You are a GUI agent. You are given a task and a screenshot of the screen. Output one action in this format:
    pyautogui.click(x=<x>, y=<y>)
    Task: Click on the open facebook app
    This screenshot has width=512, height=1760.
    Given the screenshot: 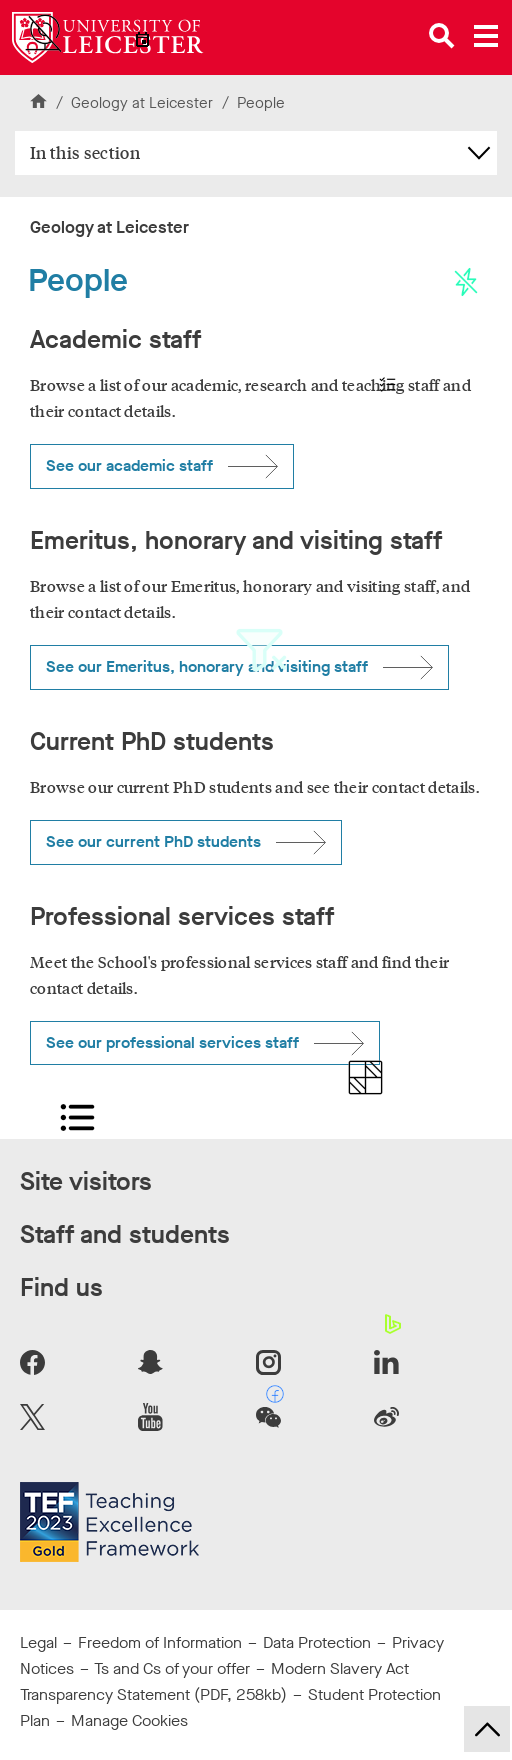 What is the action you would take?
    pyautogui.click(x=275, y=1394)
    